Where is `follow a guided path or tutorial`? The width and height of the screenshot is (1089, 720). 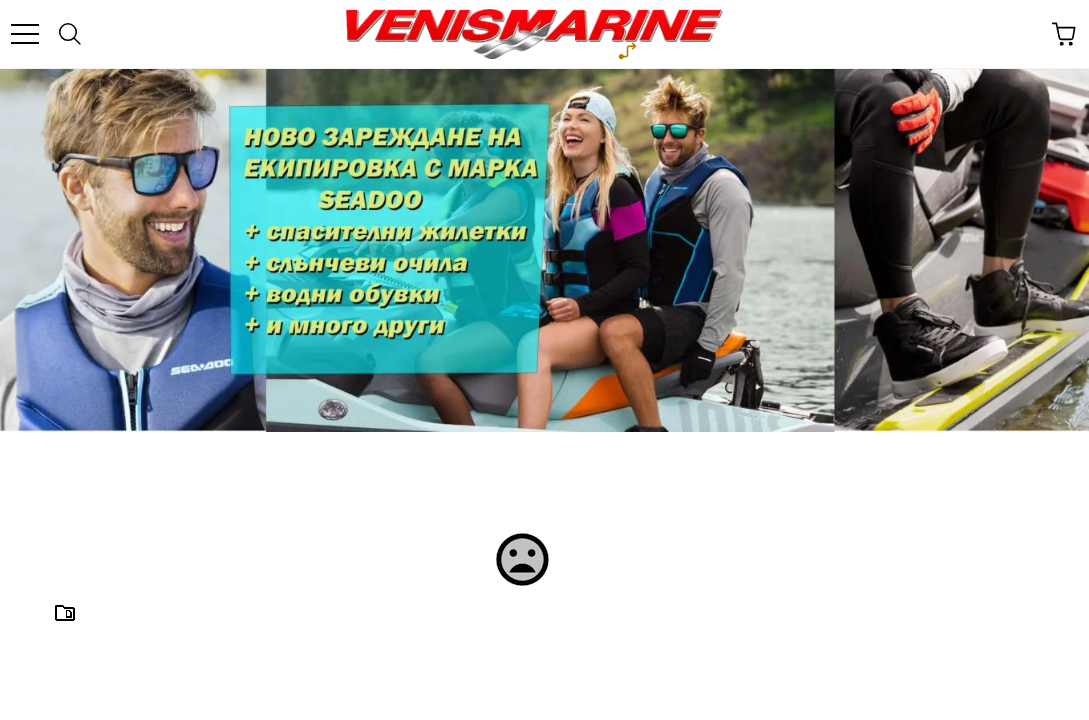 follow a guided path or tutorial is located at coordinates (627, 50).